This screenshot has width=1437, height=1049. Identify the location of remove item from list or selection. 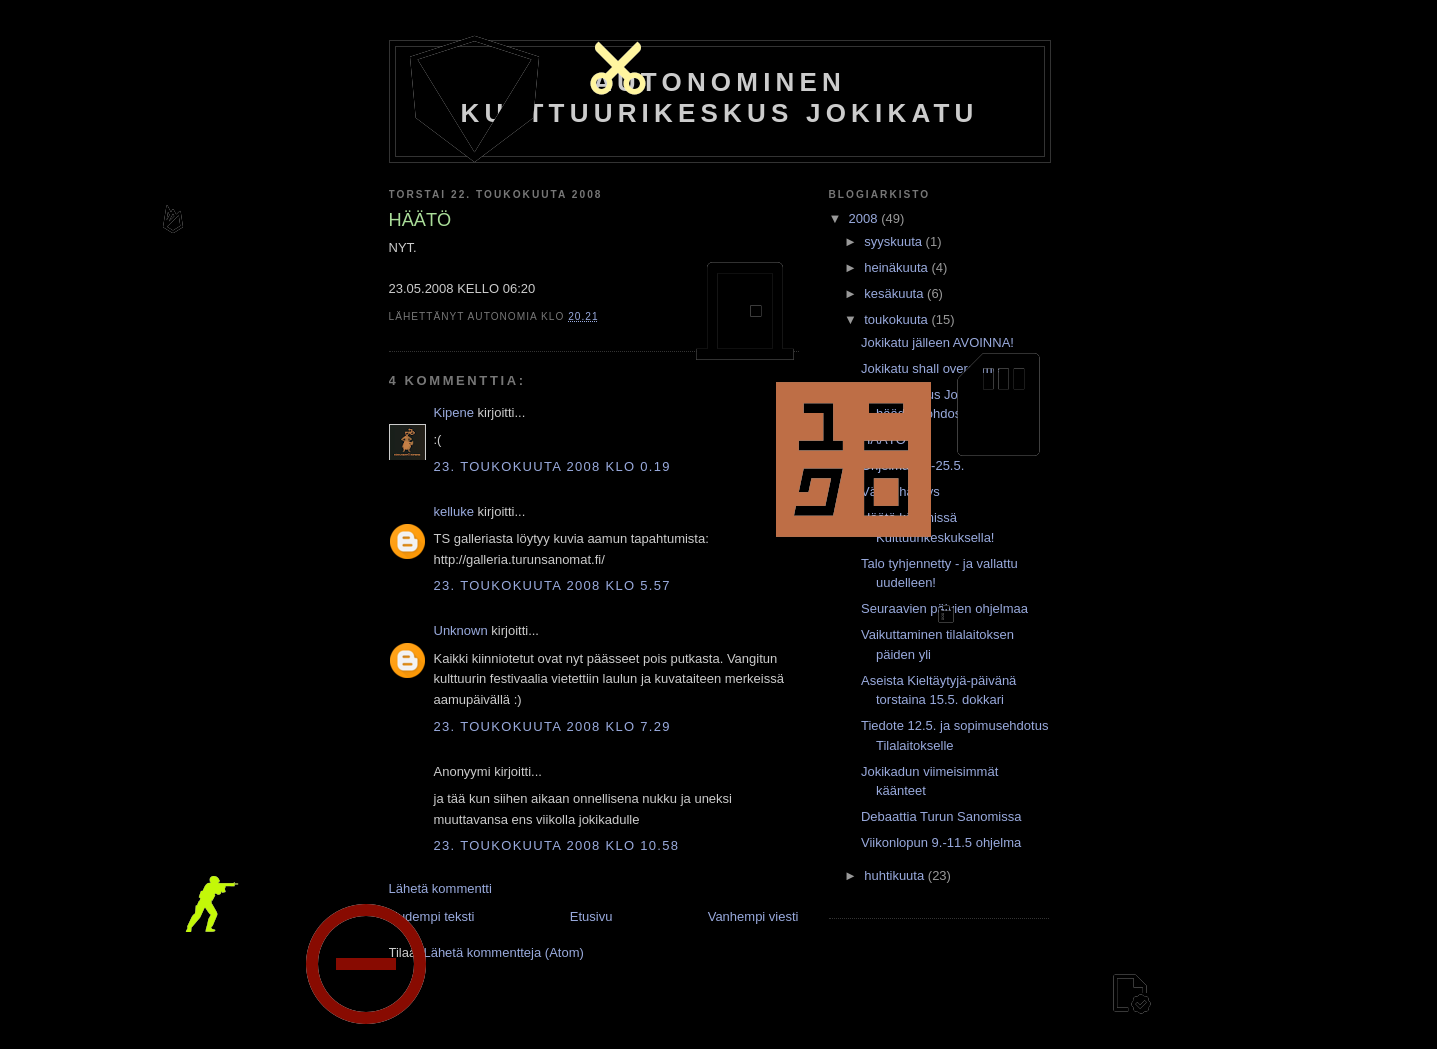
(366, 964).